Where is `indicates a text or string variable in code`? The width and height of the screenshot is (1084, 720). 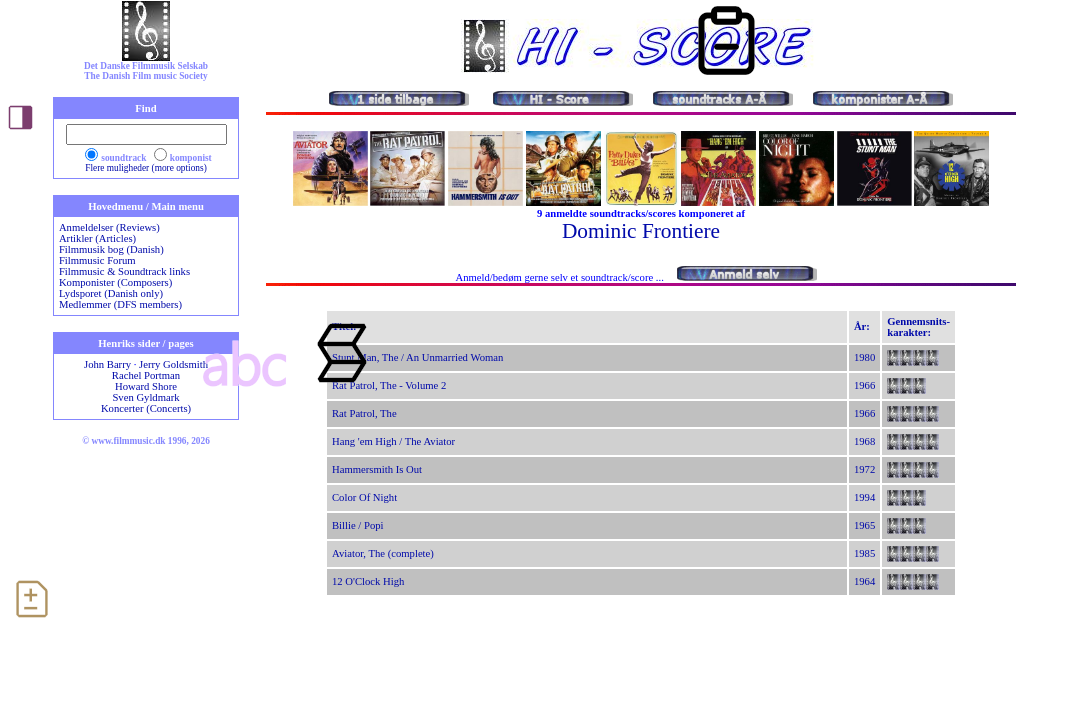
indicates a text or string variable in code is located at coordinates (244, 367).